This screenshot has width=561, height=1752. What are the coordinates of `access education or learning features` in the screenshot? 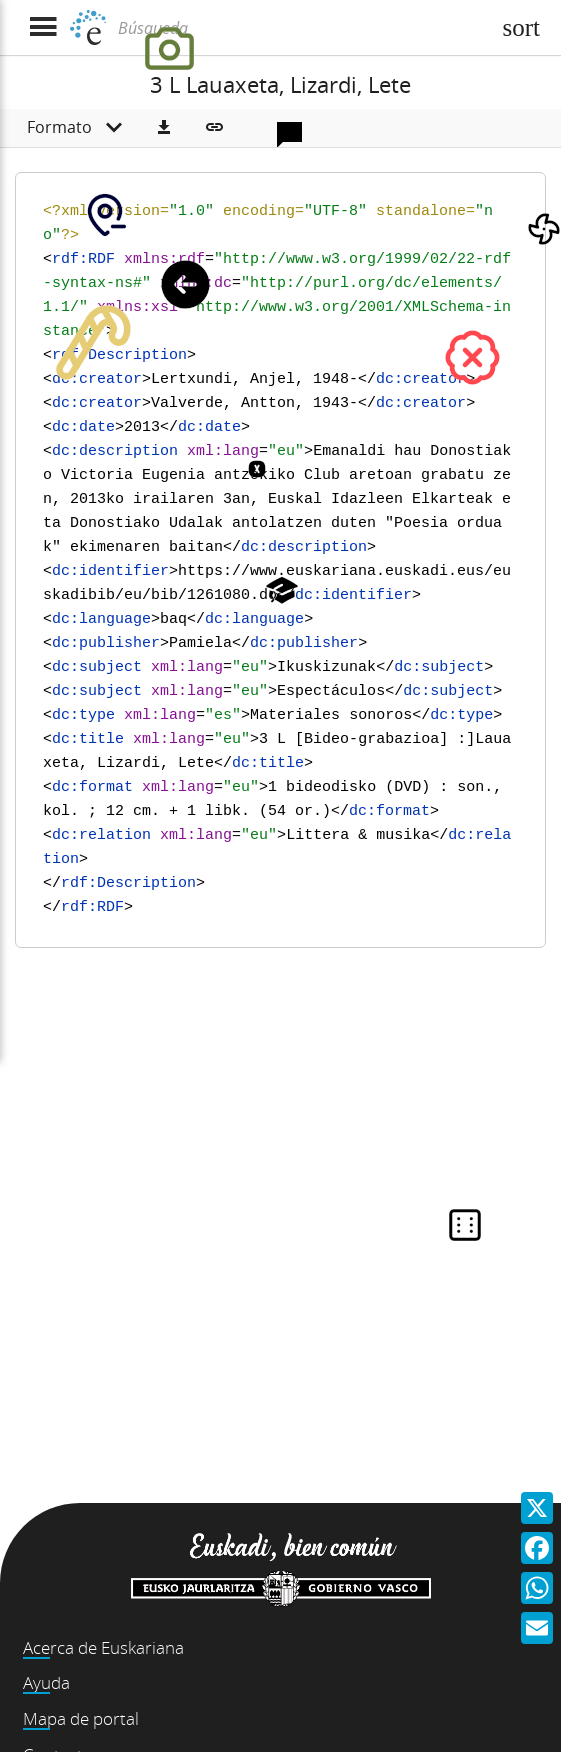 It's located at (282, 590).